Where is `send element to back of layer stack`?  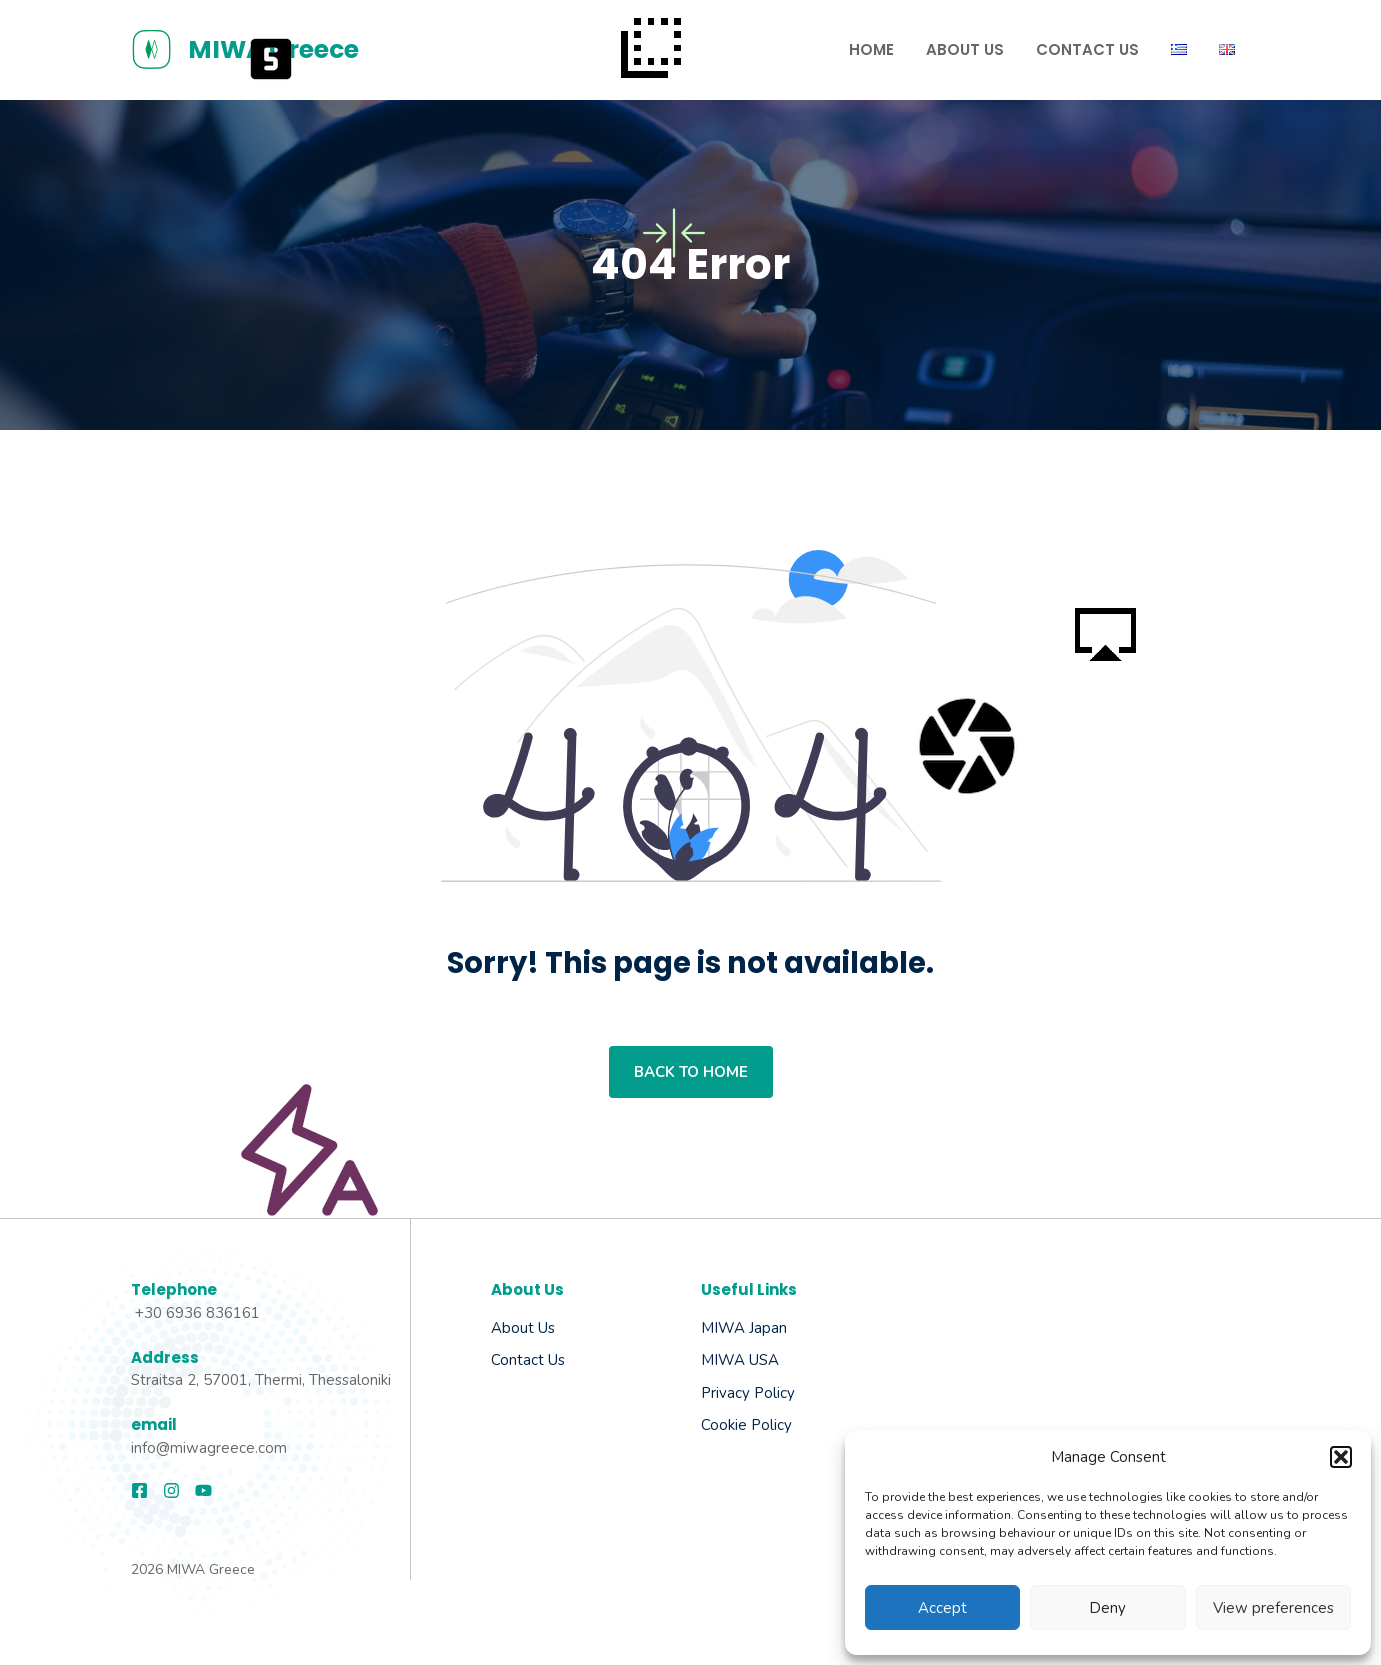 send element to back of layer stack is located at coordinates (651, 48).